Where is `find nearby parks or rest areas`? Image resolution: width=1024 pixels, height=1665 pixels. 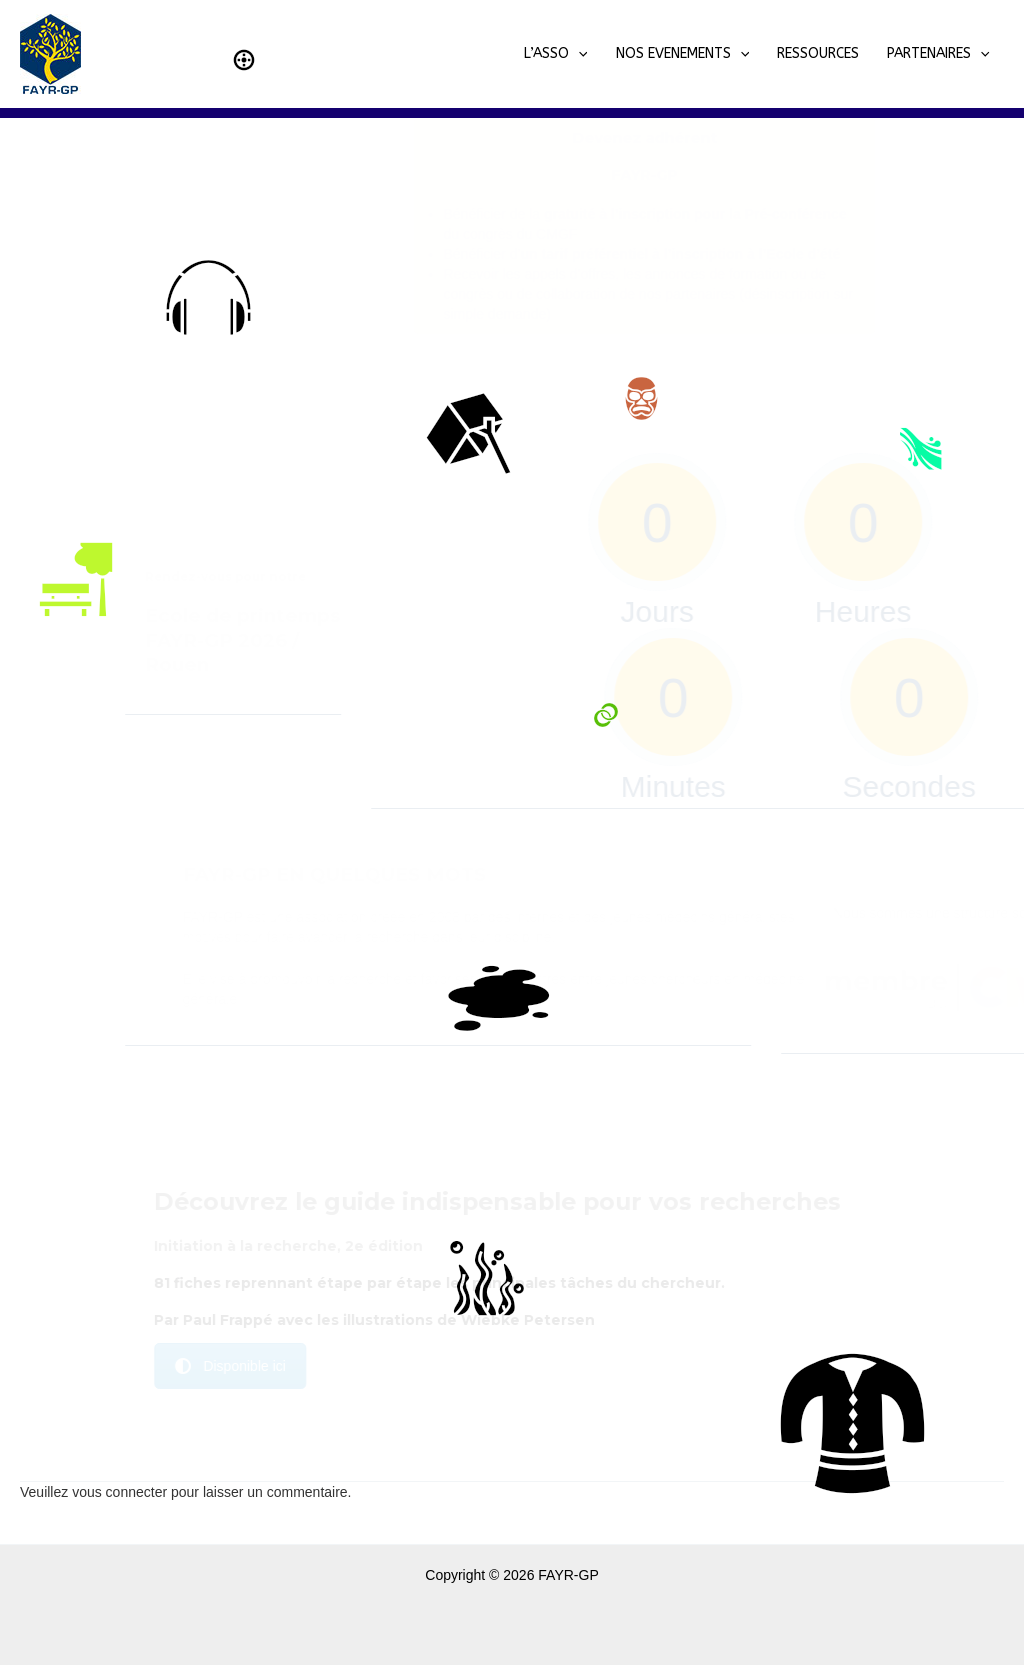
find nearby parks or rest areas is located at coordinates (75, 579).